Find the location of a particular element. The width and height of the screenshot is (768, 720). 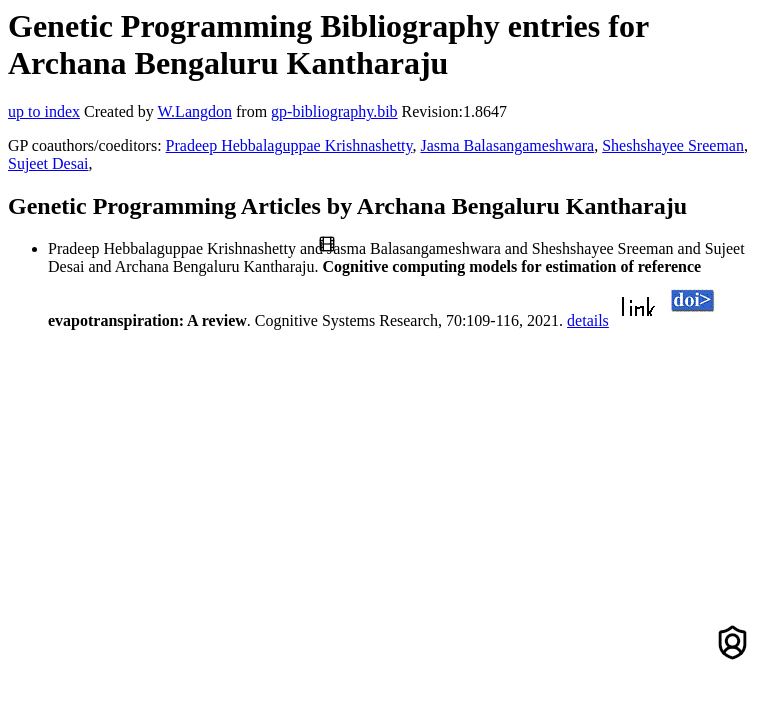

access video or movie content is located at coordinates (327, 244).